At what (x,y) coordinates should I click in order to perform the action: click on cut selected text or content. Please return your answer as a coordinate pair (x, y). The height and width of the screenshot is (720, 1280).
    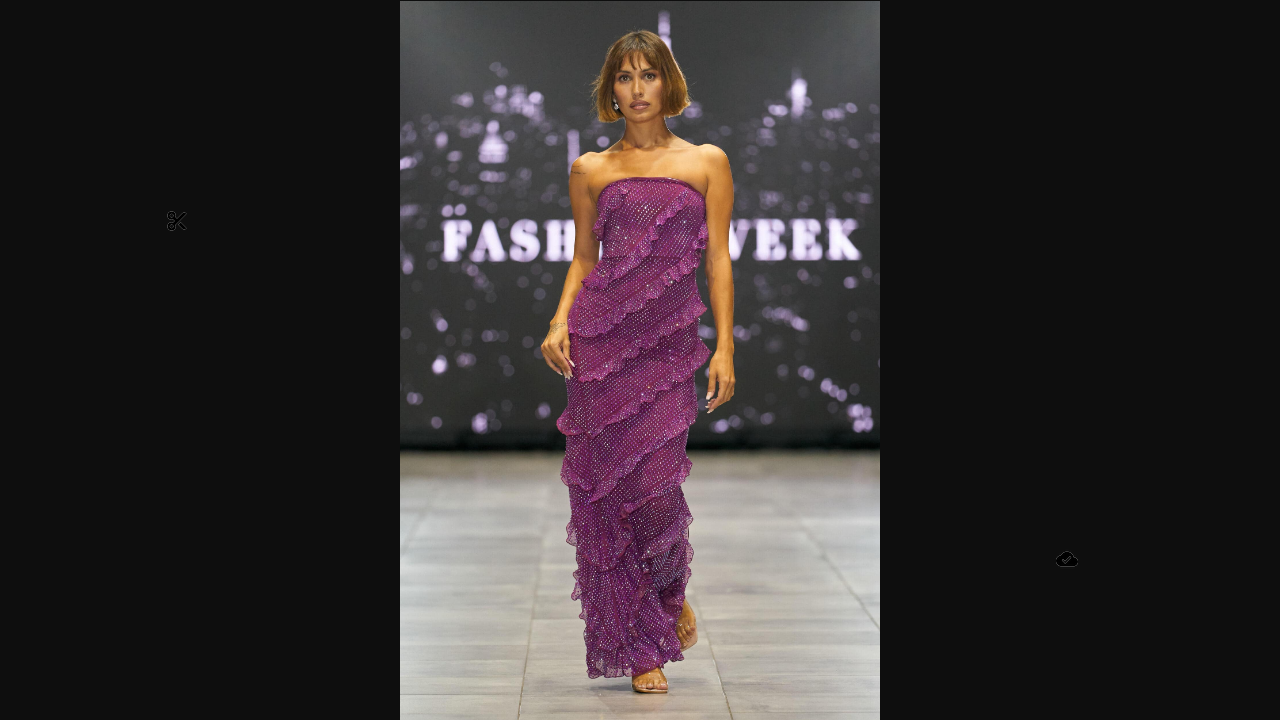
    Looking at the image, I should click on (177, 221).